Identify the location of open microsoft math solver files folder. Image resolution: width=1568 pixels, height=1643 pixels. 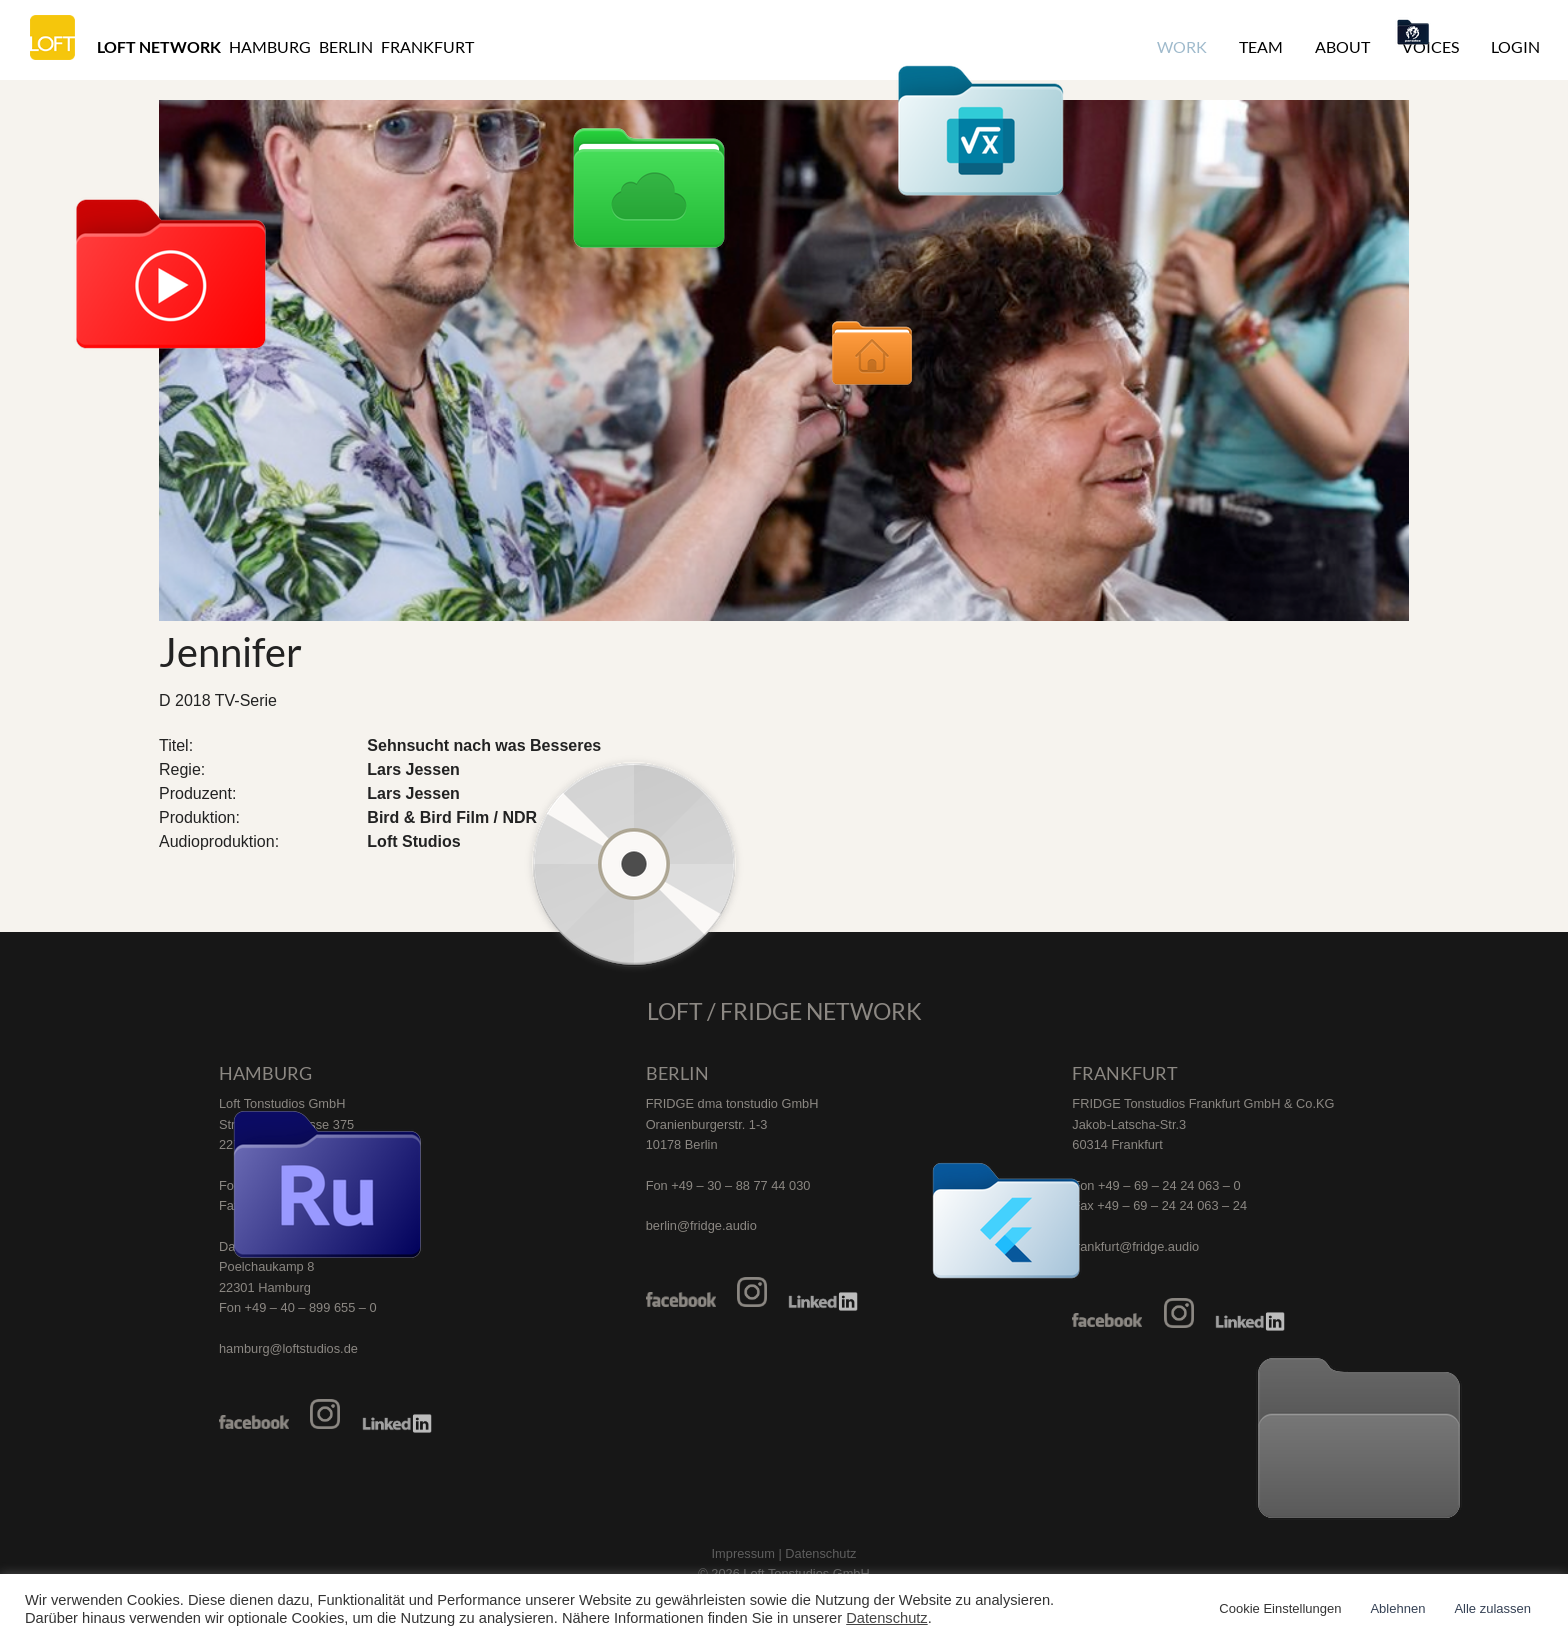
(980, 135).